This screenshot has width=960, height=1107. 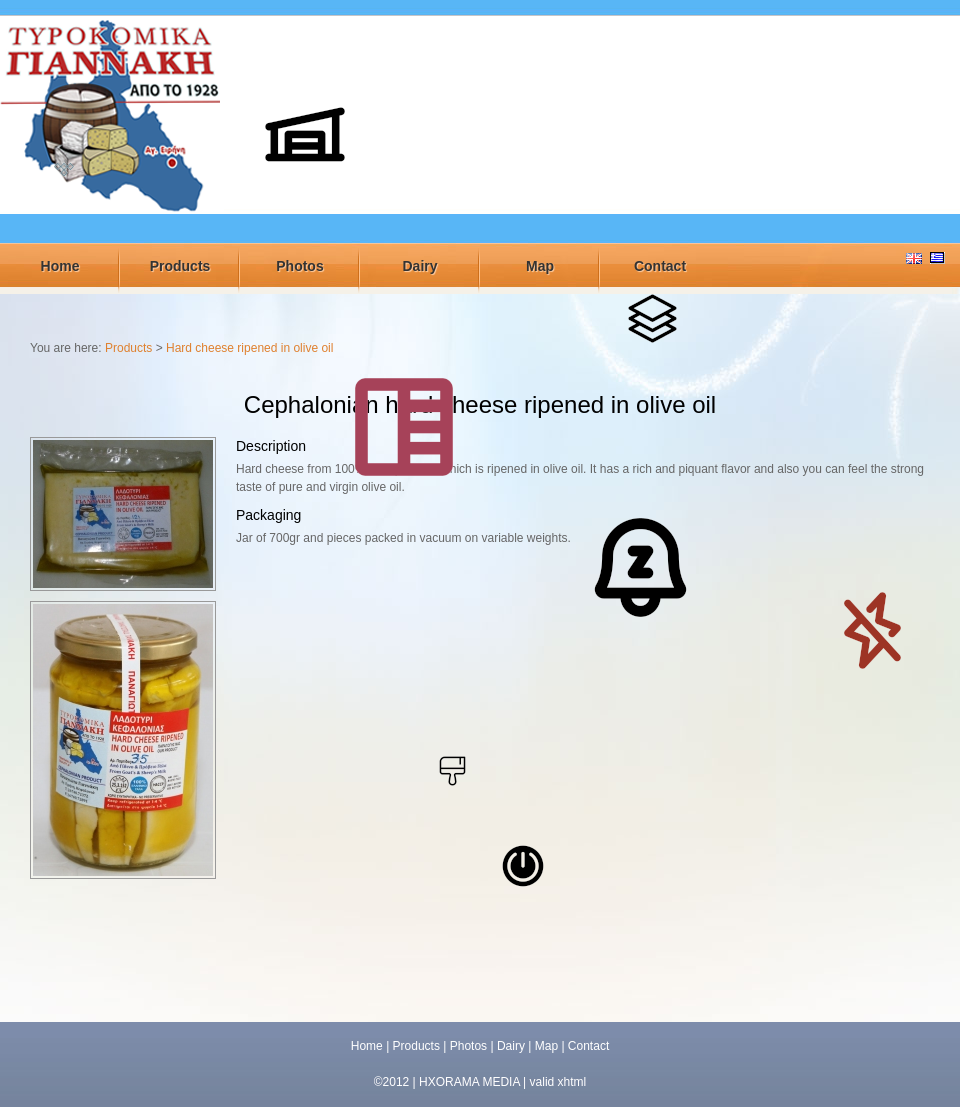 What do you see at coordinates (872, 630) in the screenshot?
I see `disable flash or lightning mode` at bounding box center [872, 630].